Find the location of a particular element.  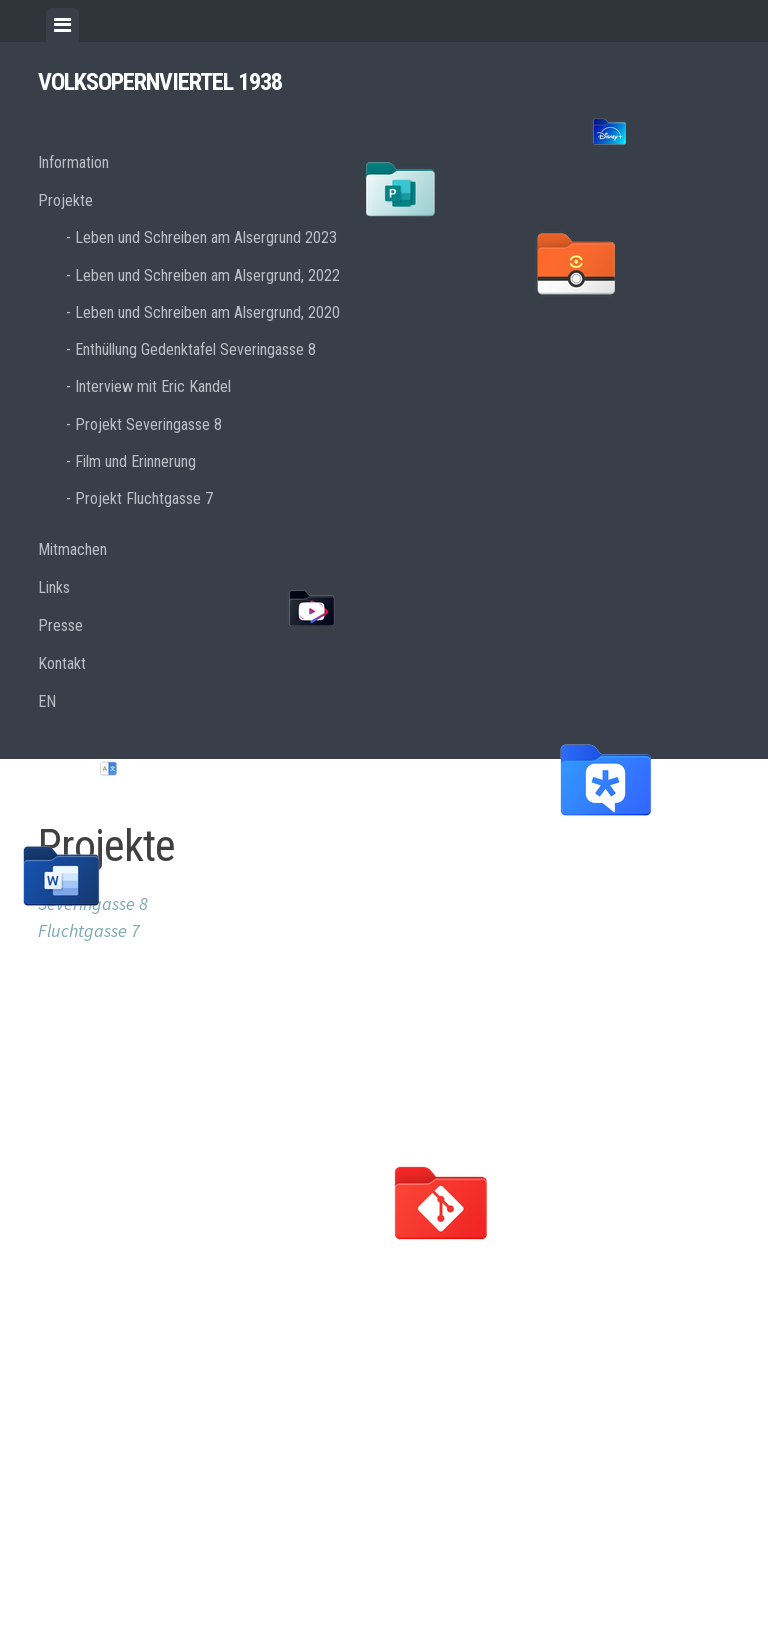

open disney+ media folder is located at coordinates (609, 132).